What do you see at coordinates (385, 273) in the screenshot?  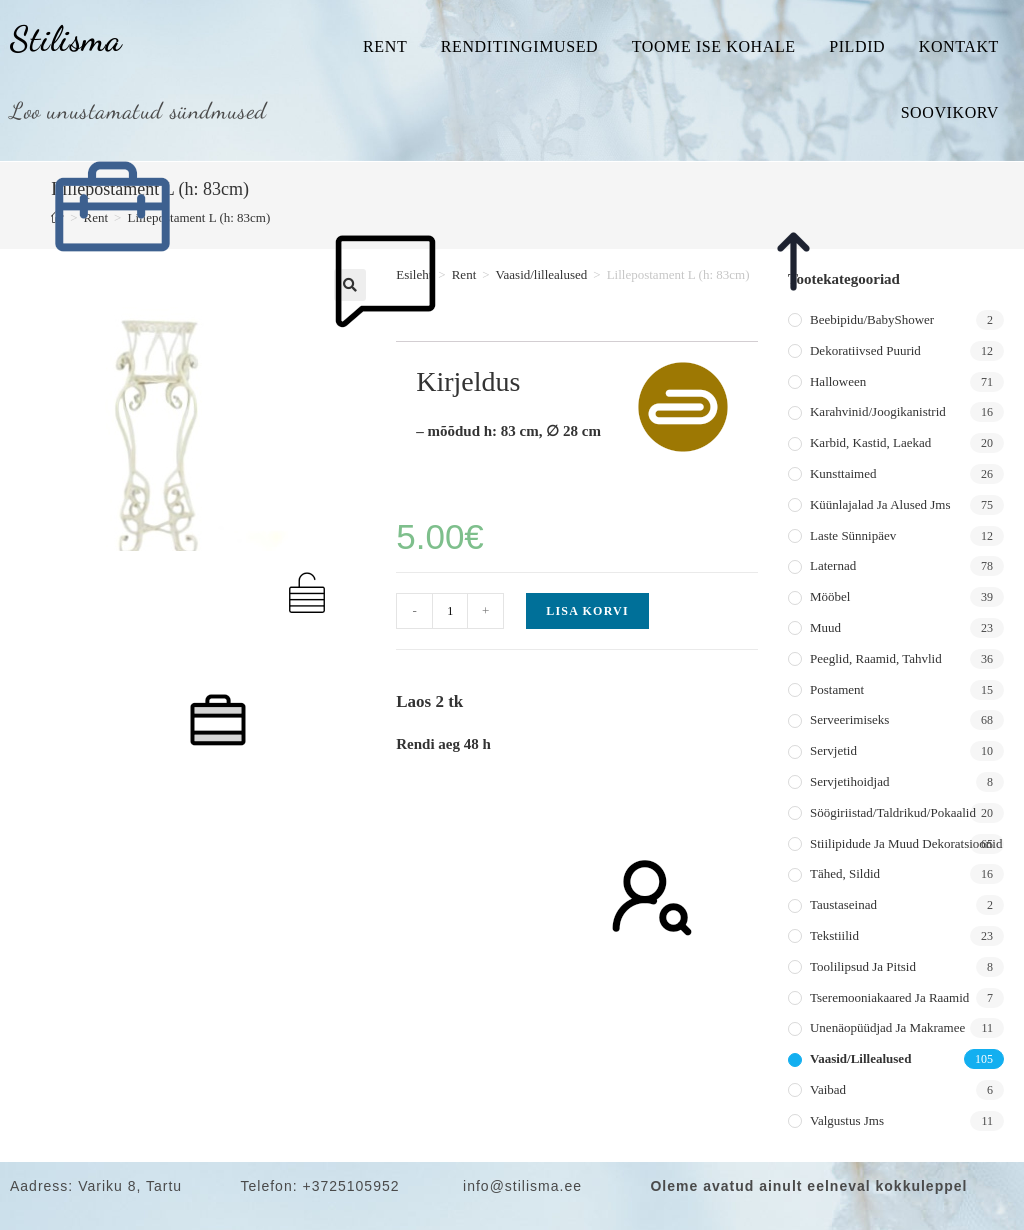 I see `open chat or messaging` at bounding box center [385, 273].